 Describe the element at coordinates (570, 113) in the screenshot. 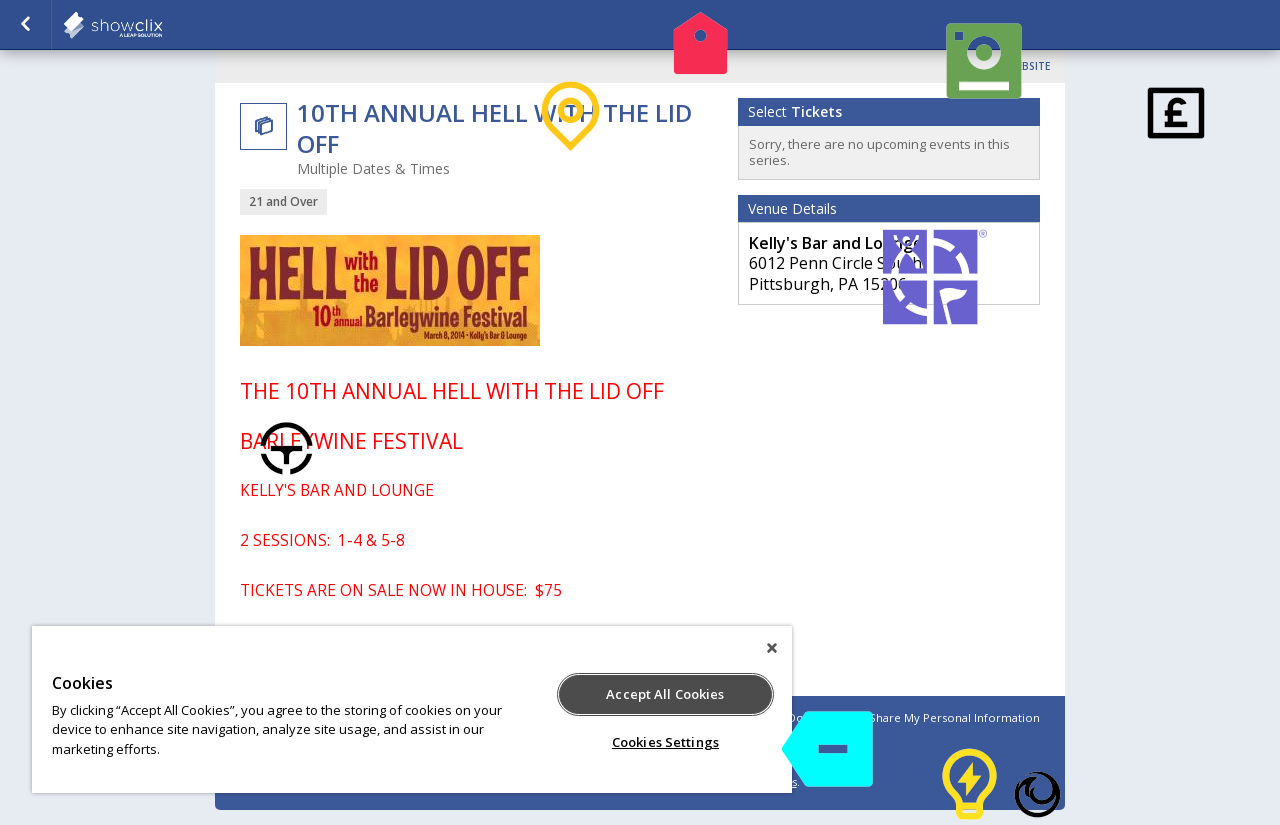

I see `mark a location on the map` at that location.